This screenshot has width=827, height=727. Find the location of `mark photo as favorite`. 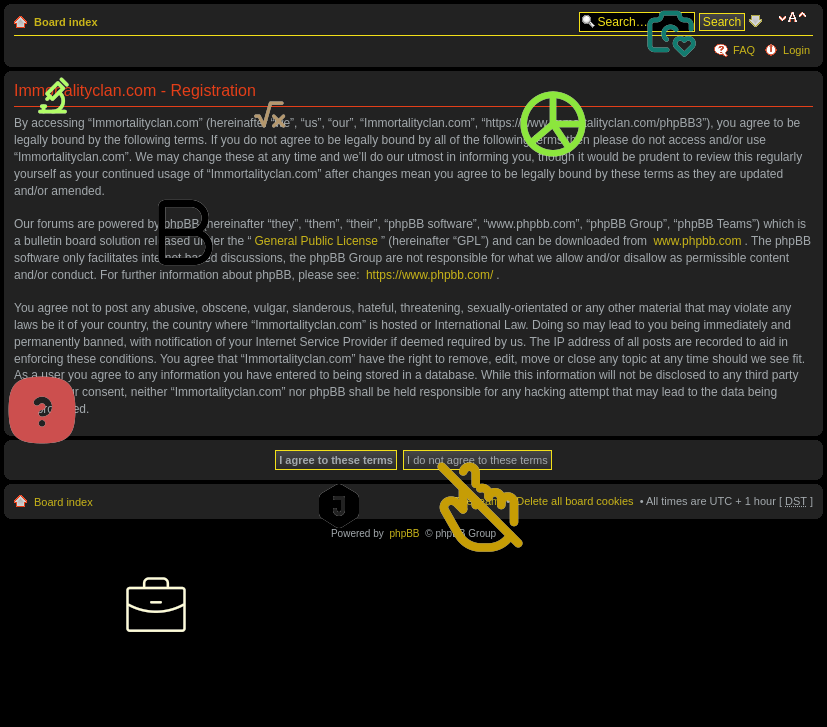

mark photo as favorite is located at coordinates (670, 31).